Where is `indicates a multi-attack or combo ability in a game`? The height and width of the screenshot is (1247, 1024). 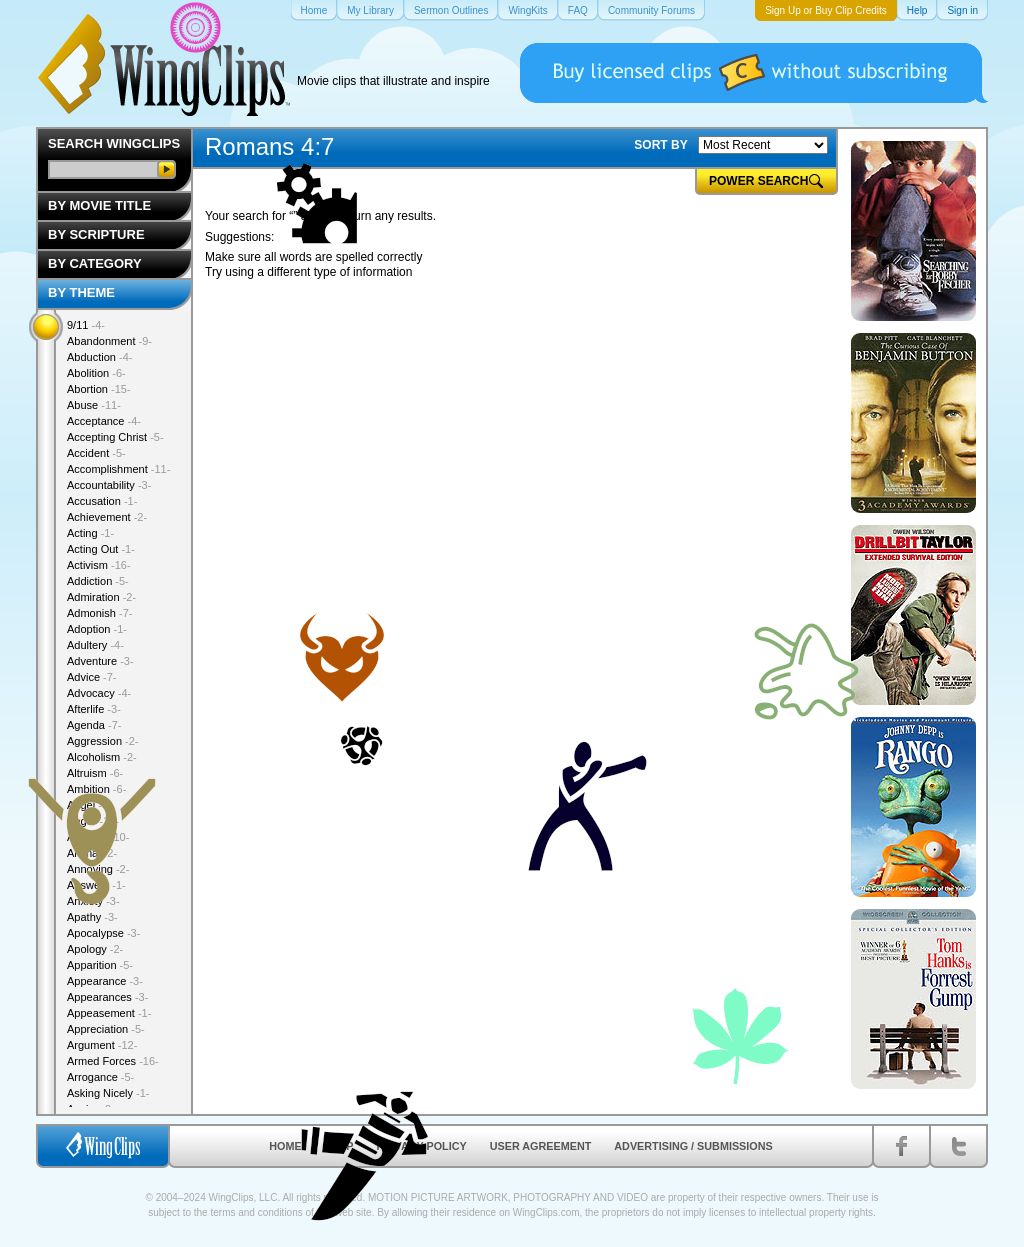 indicates a multi-attack or combo ability in a game is located at coordinates (361, 745).